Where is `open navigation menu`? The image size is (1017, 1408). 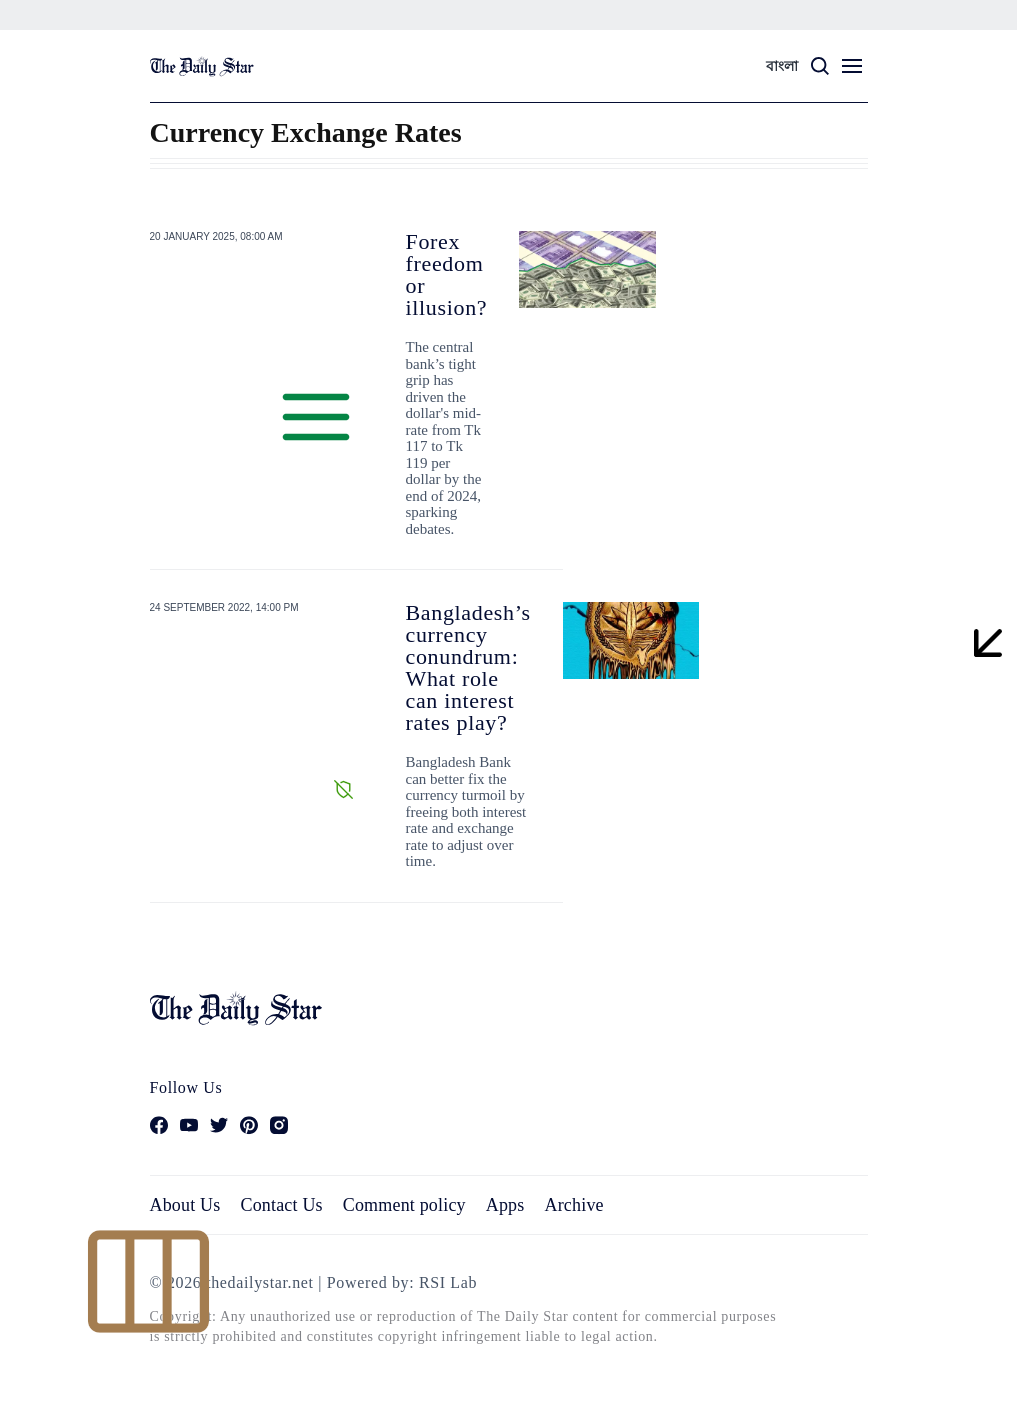
open navigation menu is located at coordinates (316, 417).